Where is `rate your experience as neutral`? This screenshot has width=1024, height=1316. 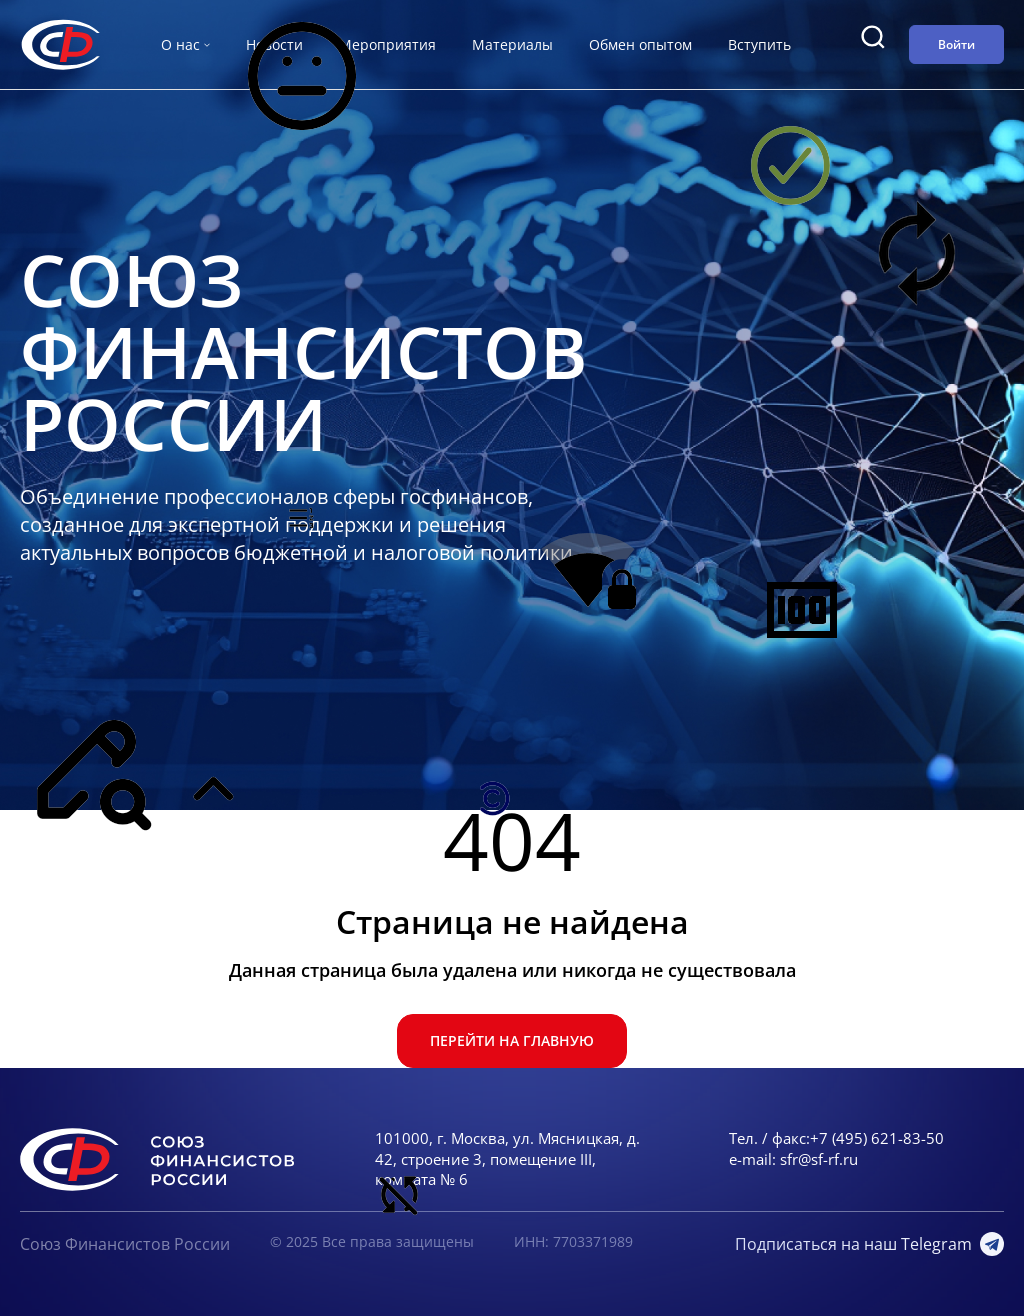
rate your experience as neutral is located at coordinates (302, 76).